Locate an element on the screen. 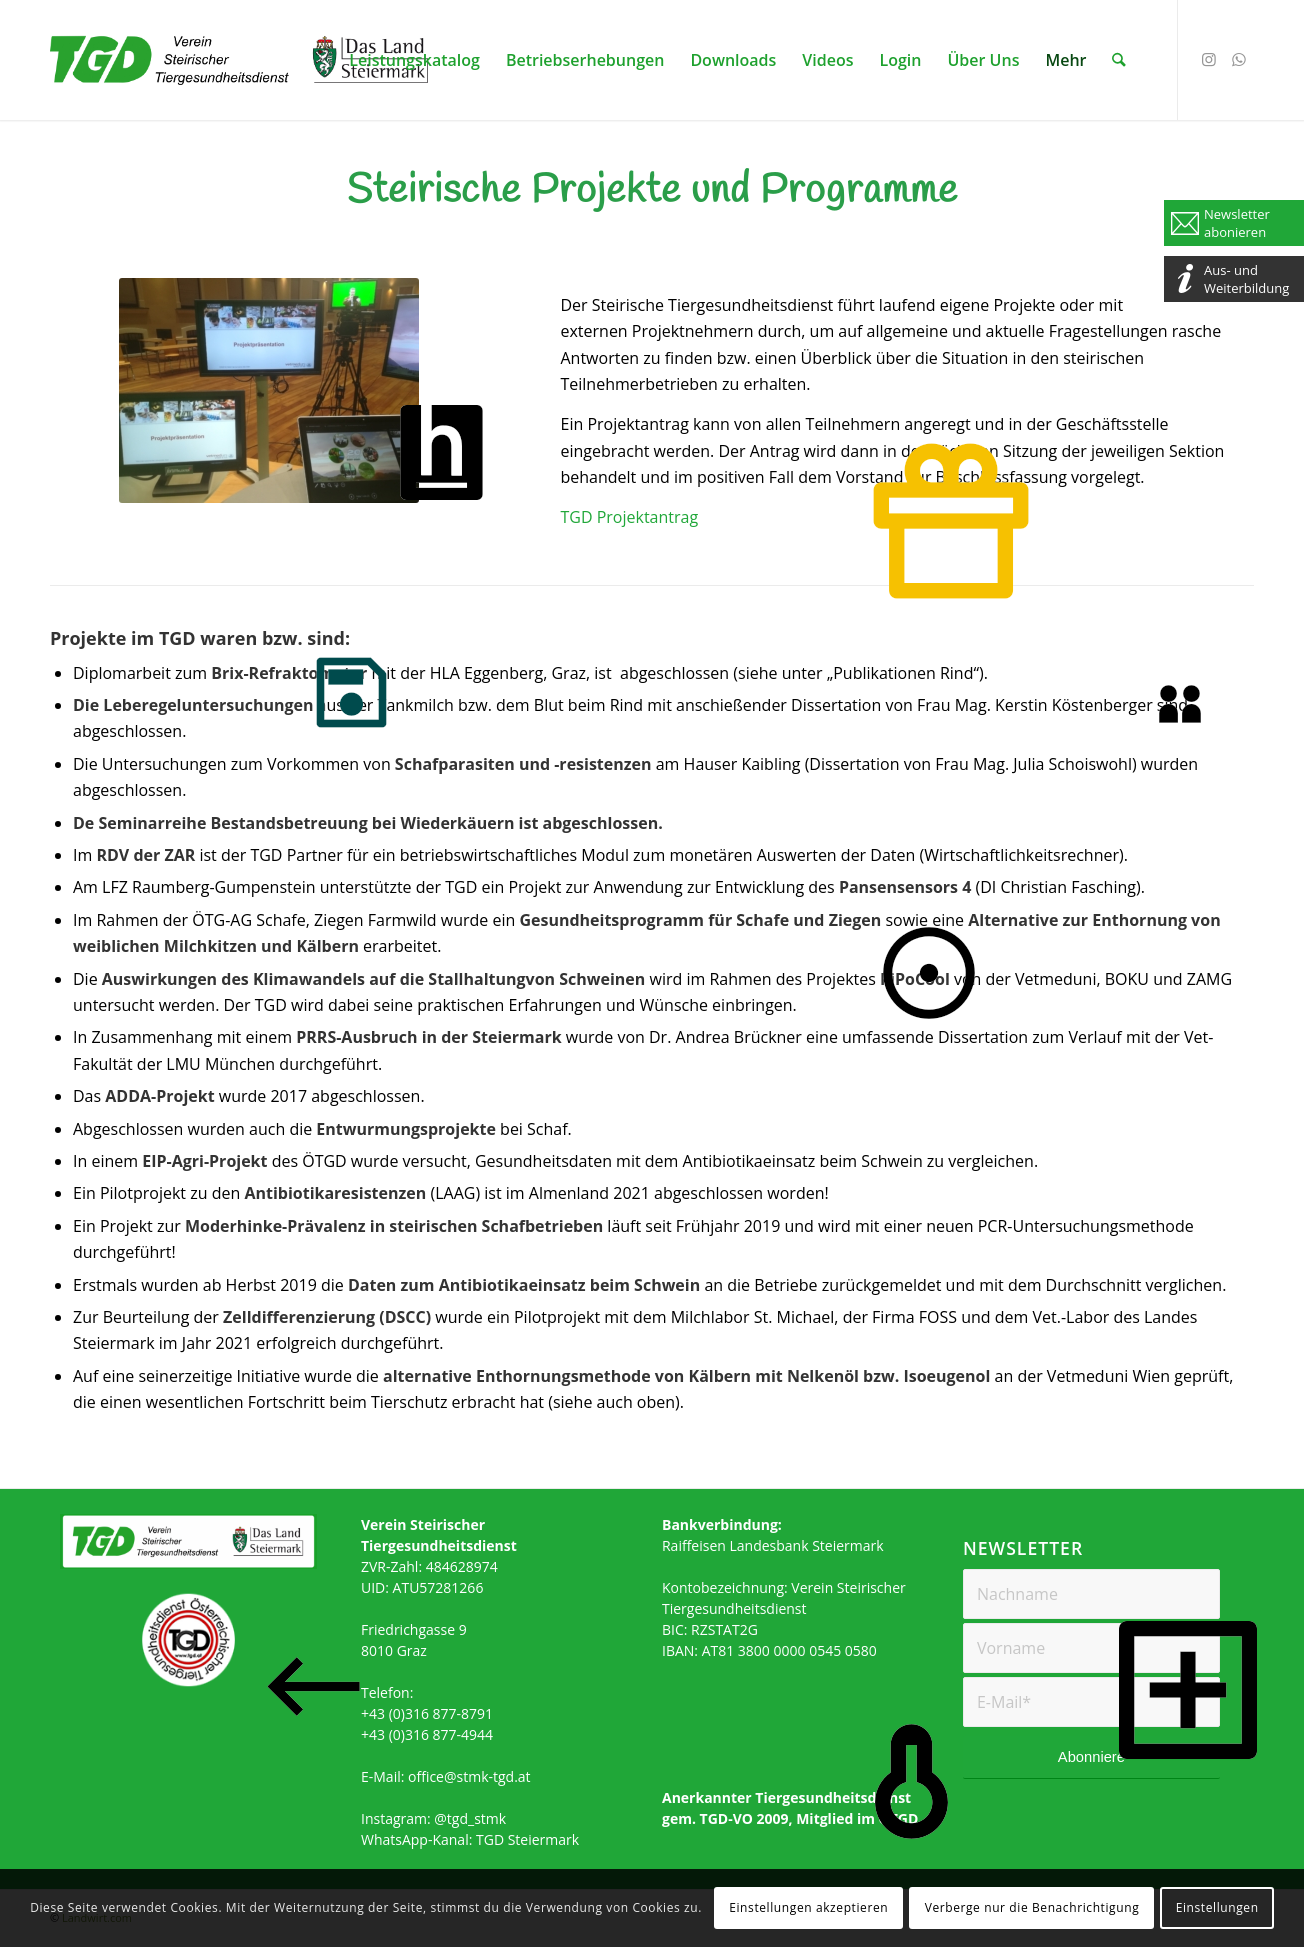  view available rewards or gifts is located at coordinates (951, 521).